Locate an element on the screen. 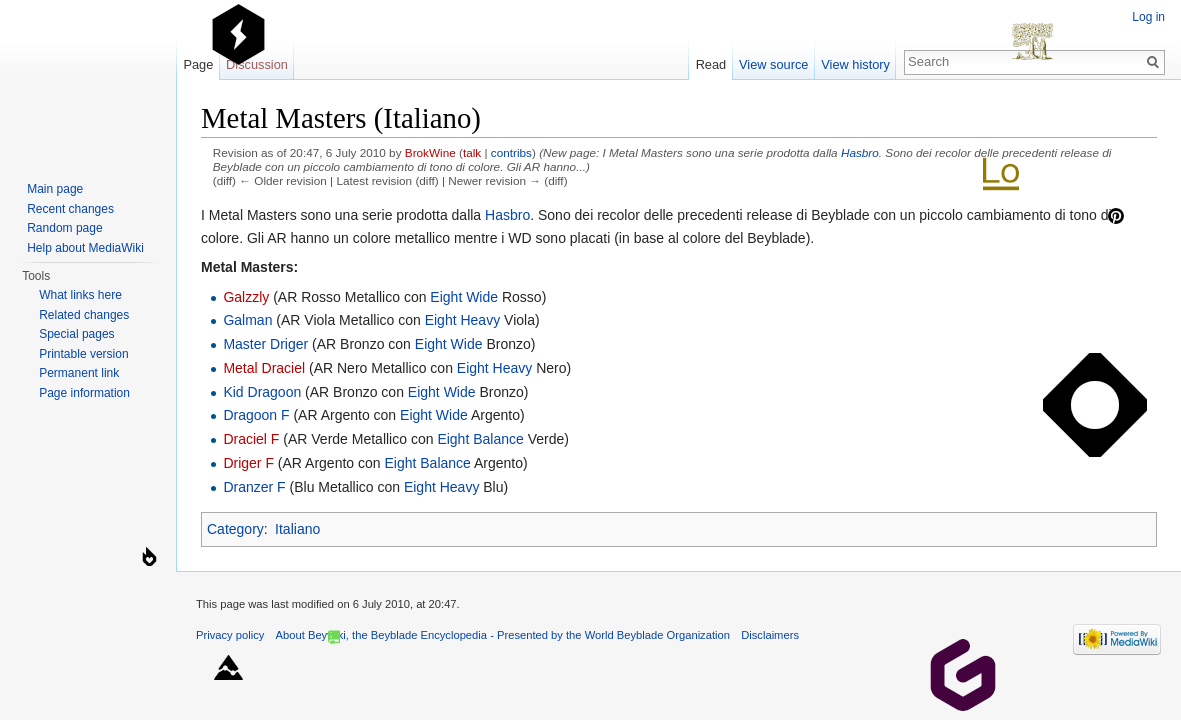 The height and width of the screenshot is (720, 1181). visit fandom wiki website is located at coordinates (149, 556).